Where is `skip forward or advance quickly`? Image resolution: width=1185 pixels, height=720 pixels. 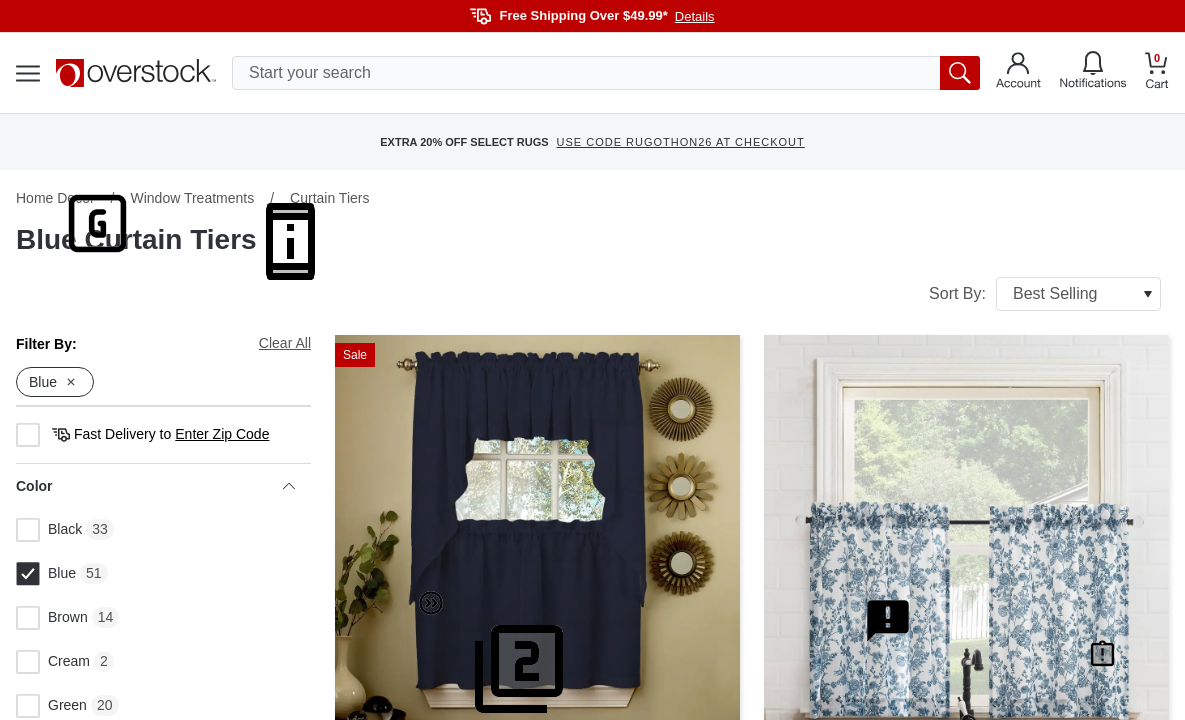 skip forward or advance quickly is located at coordinates (431, 603).